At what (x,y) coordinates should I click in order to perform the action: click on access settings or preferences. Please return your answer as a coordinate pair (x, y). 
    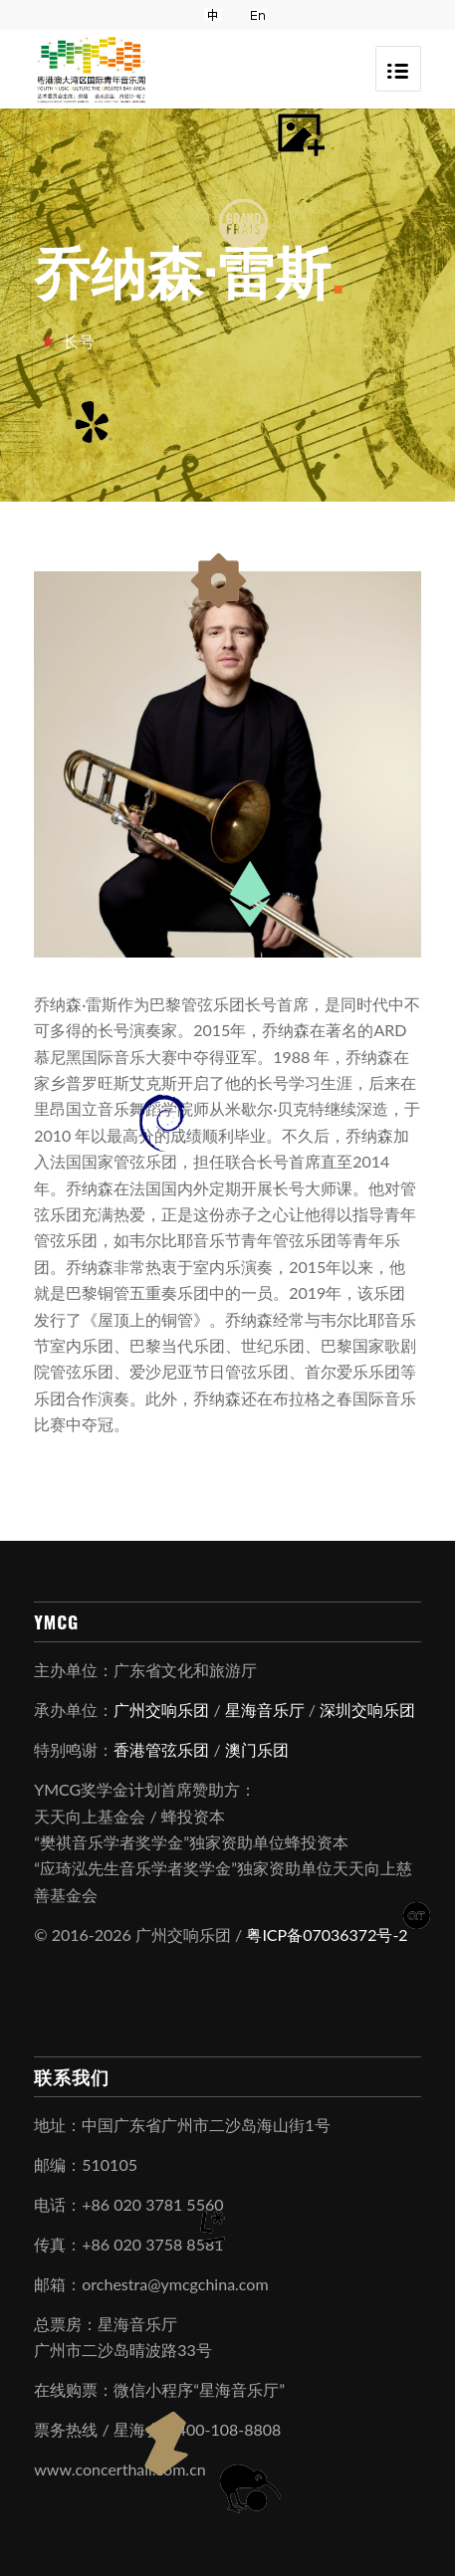
    Looking at the image, I should click on (218, 580).